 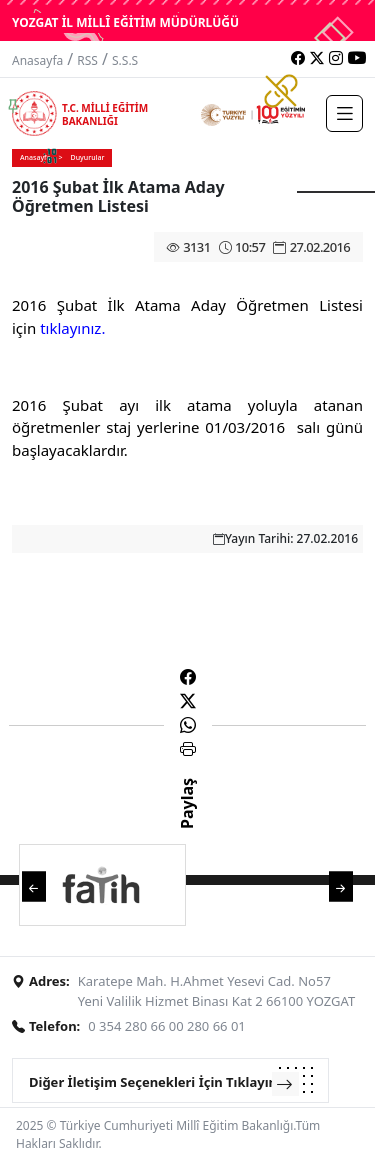 I want to click on view or access binary/raw data, so click(x=50, y=156).